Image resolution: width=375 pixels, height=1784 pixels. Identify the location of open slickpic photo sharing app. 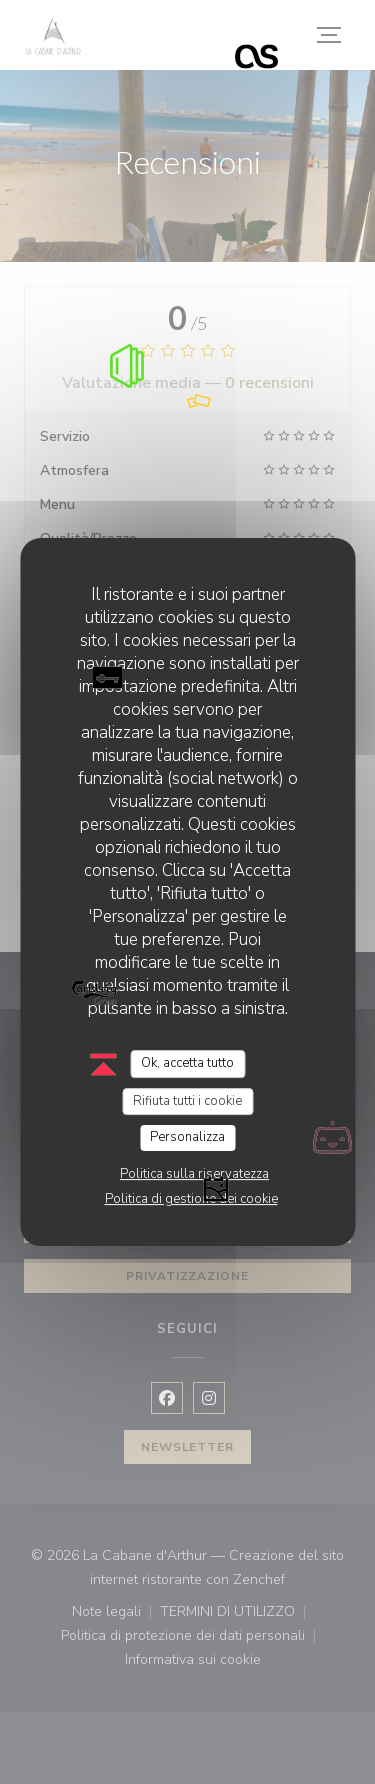
(199, 401).